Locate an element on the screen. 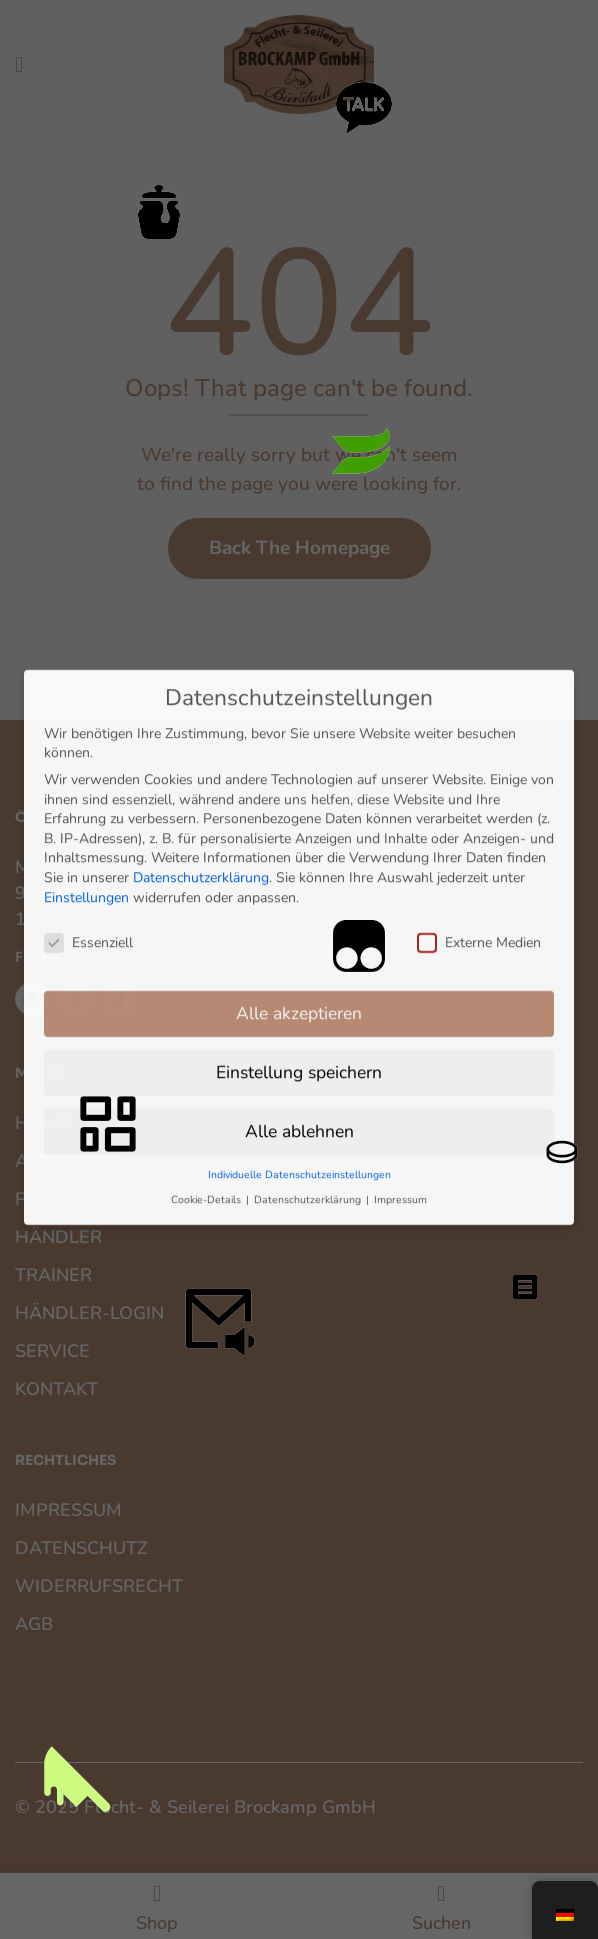 This screenshot has height=1939, width=598. access the dashboard or control panel is located at coordinates (108, 1124).